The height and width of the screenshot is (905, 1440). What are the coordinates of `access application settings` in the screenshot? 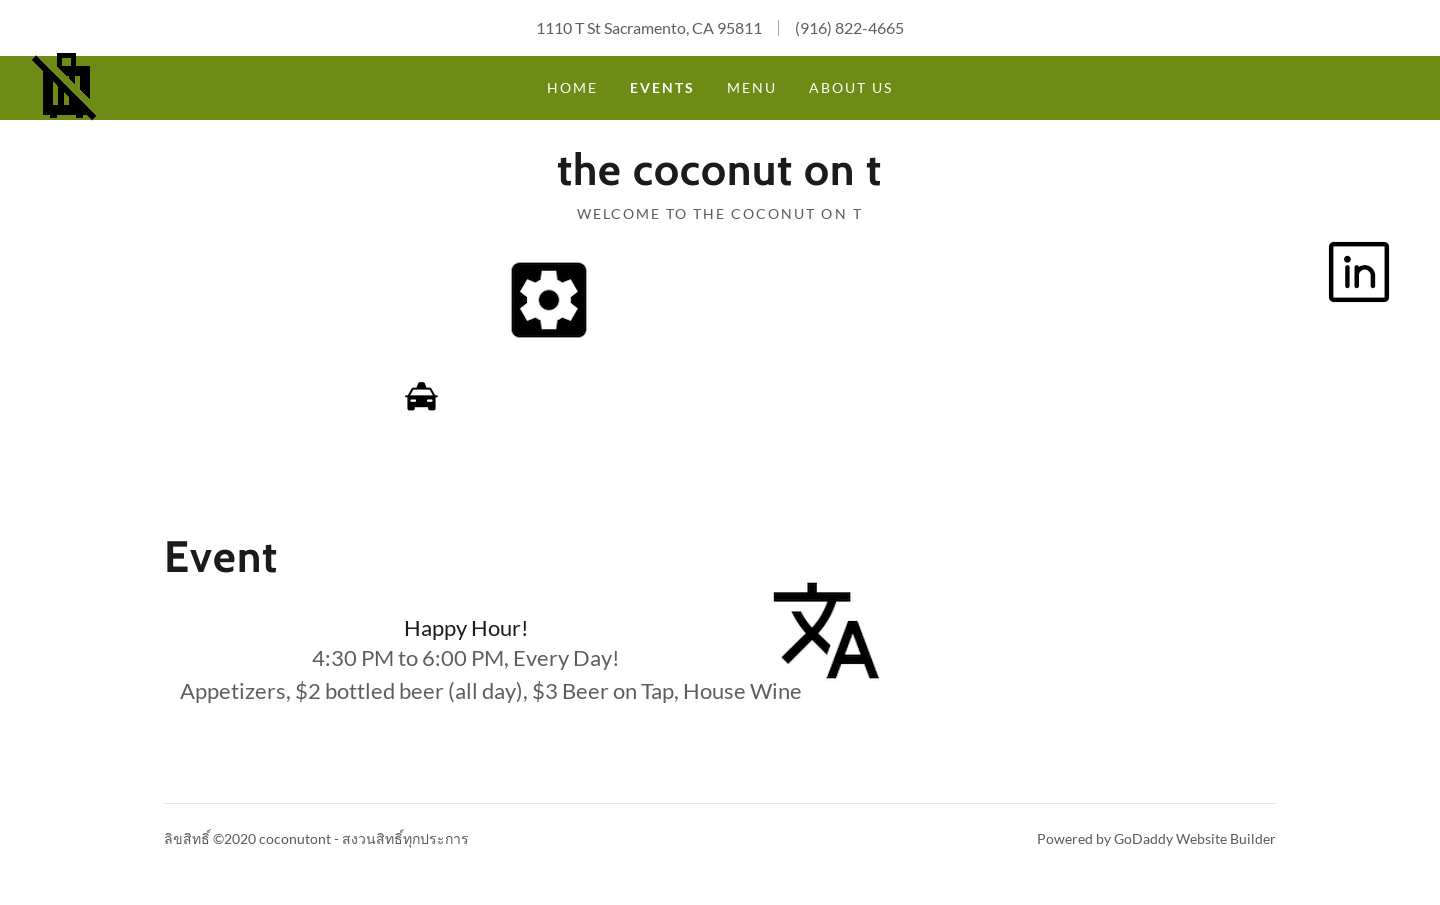 It's located at (549, 300).